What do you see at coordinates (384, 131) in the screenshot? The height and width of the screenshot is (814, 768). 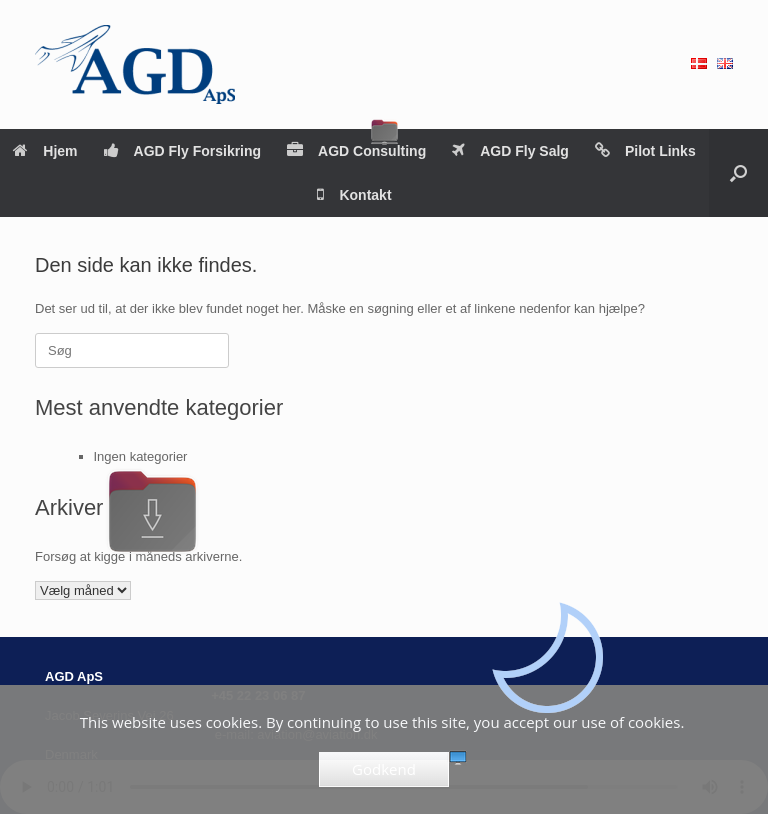 I see `access a remote or network folder` at bounding box center [384, 131].